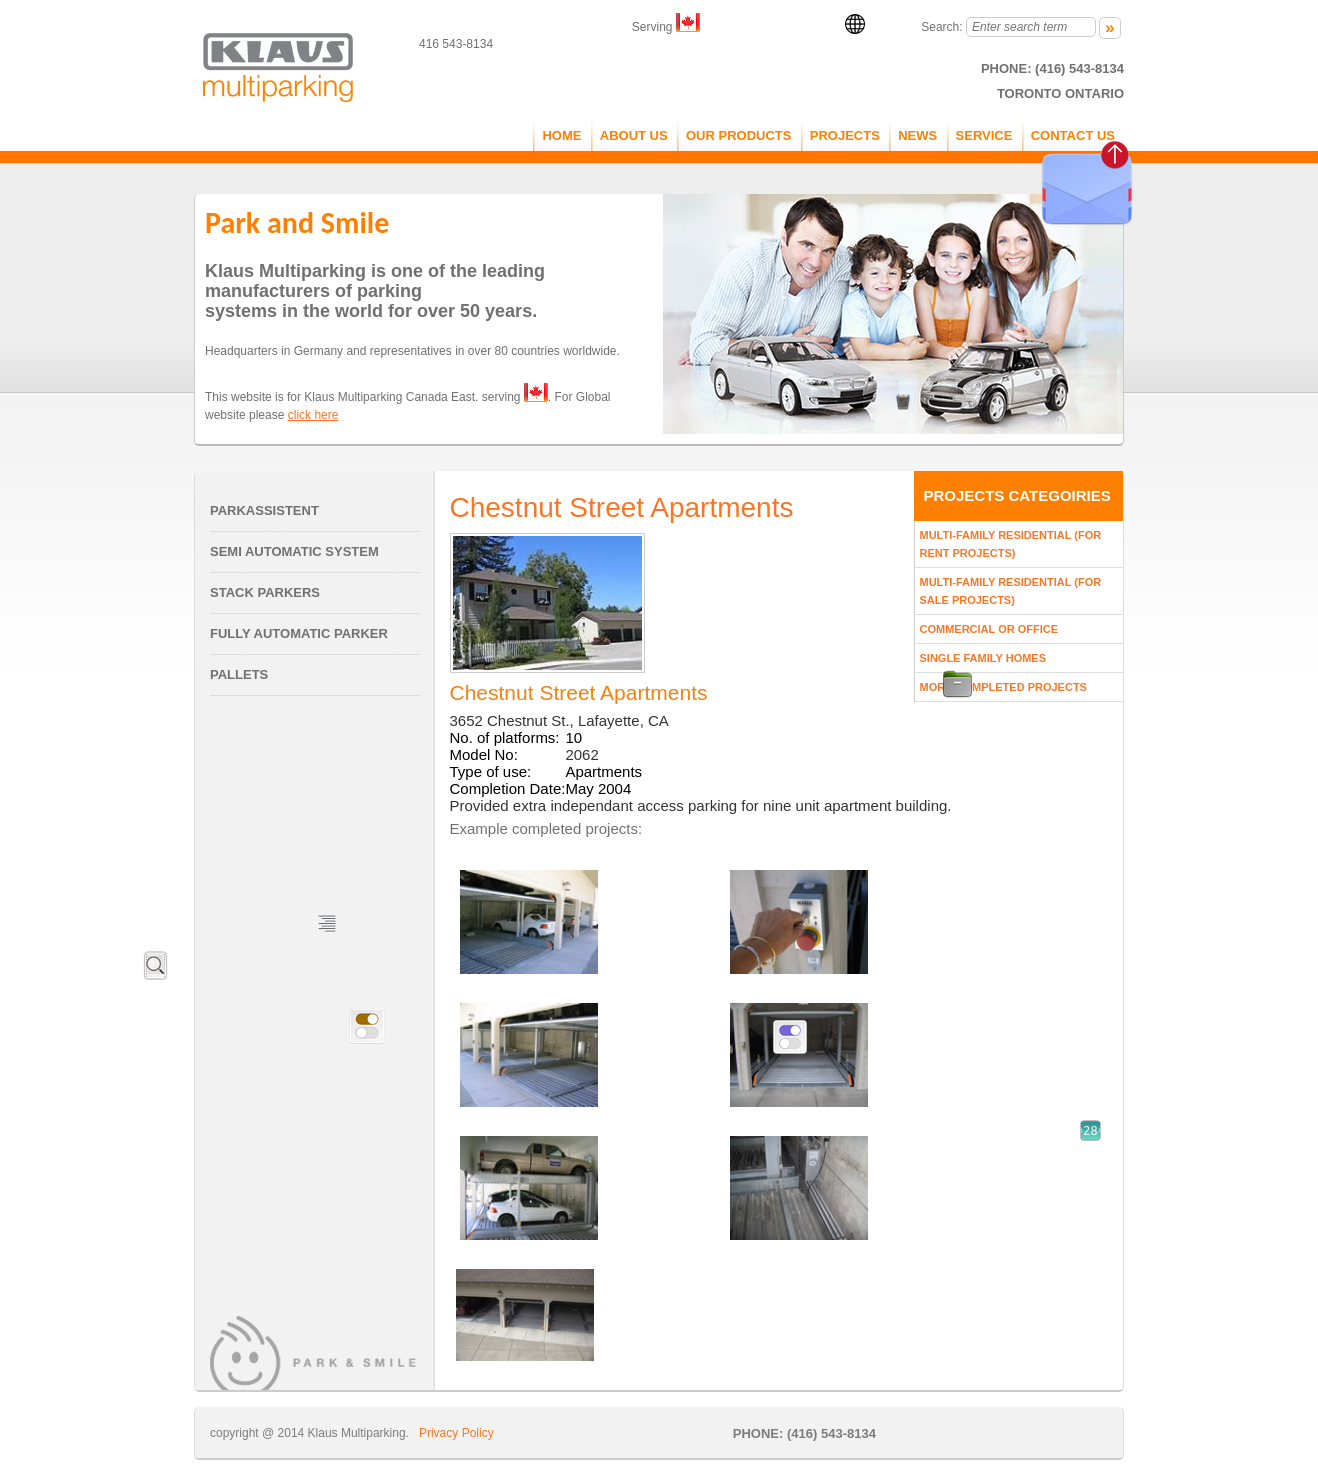  What do you see at coordinates (1090, 1130) in the screenshot?
I see `open the calendar app` at bounding box center [1090, 1130].